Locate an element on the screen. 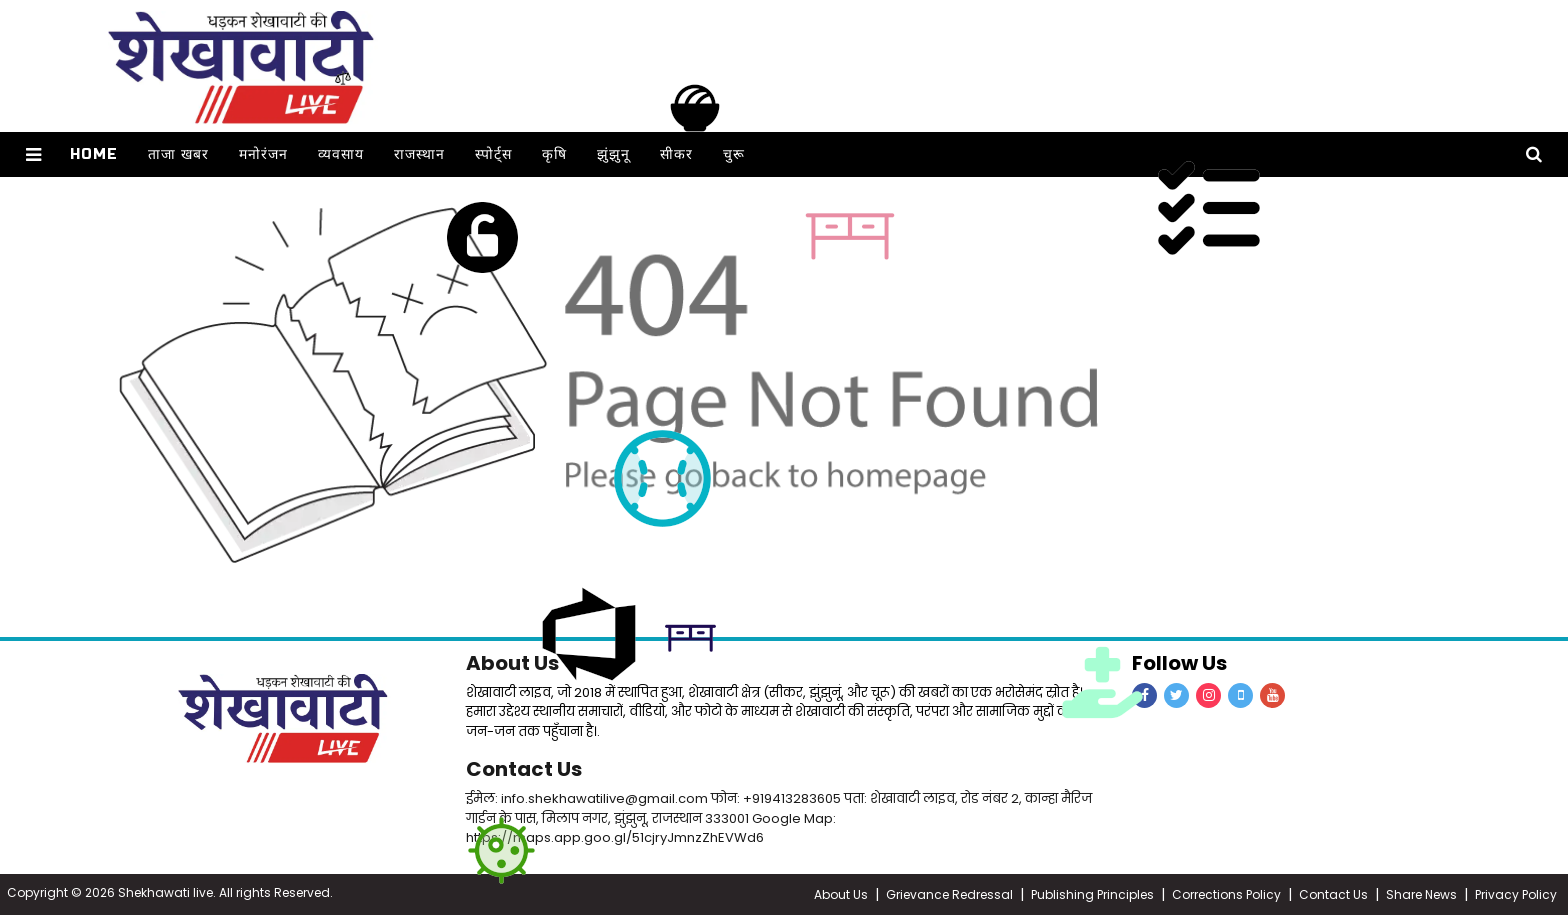 The height and width of the screenshot is (915, 1568). access medical or healthcare services is located at coordinates (1102, 682).